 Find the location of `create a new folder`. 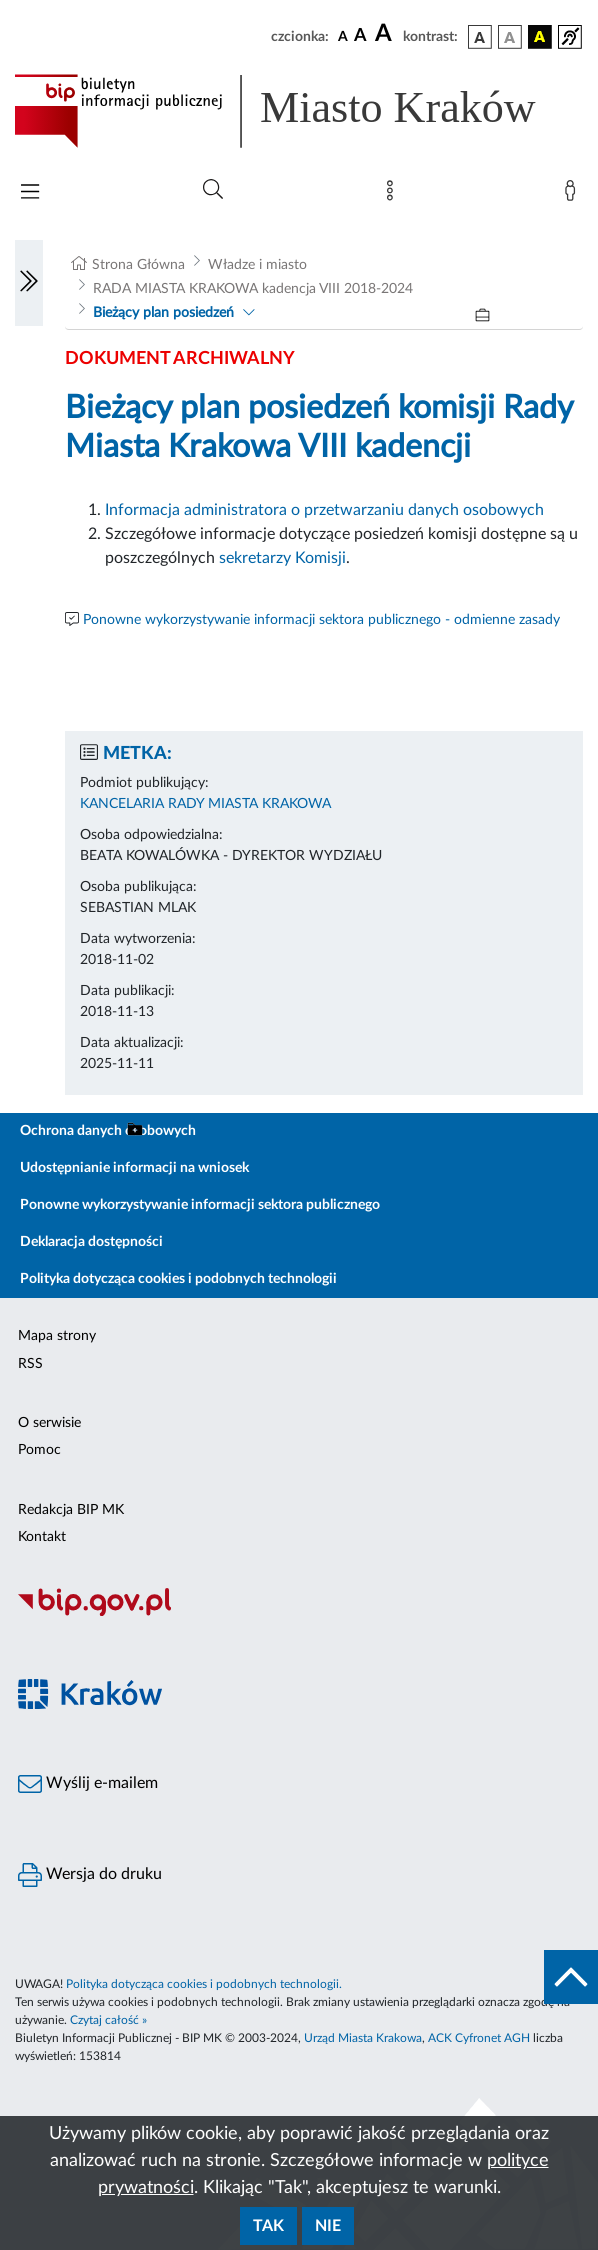

create a new folder is located at coordinates (135, 1129).